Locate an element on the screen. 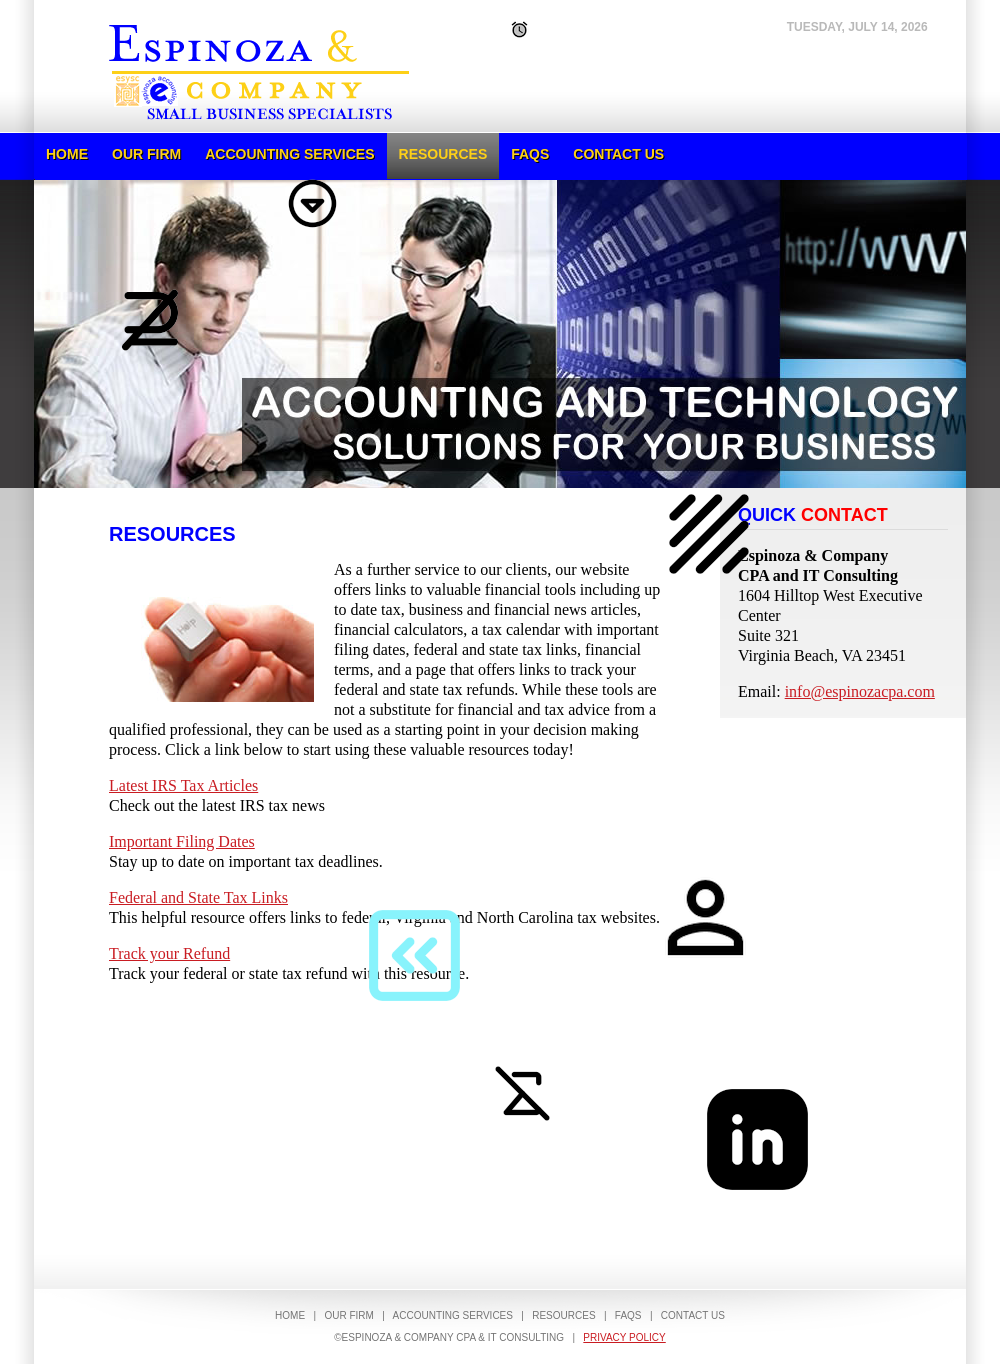 This screenshot has width=1000, height=1364. change background style or pattern is located at coordinates (709, 534).